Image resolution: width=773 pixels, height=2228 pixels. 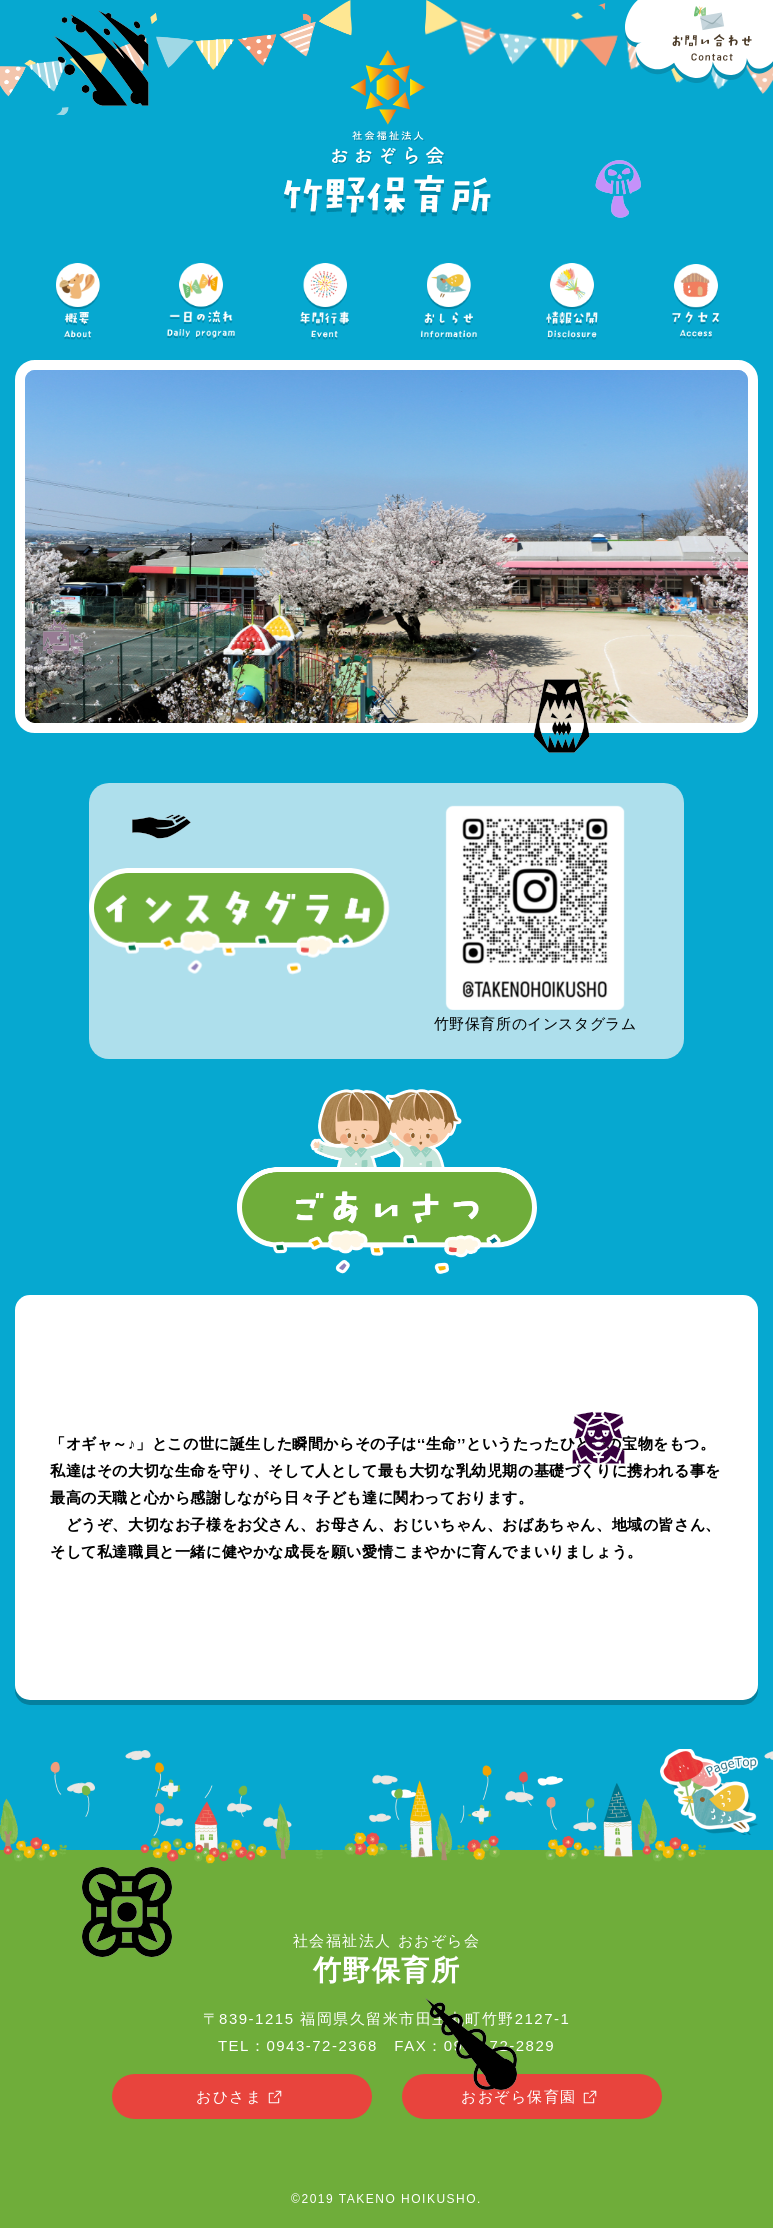 What do you see at coordinates (127, 1912) in the screenshot?
I see `launch drone or quadcopter controls` at bounding box center [127, 1912].